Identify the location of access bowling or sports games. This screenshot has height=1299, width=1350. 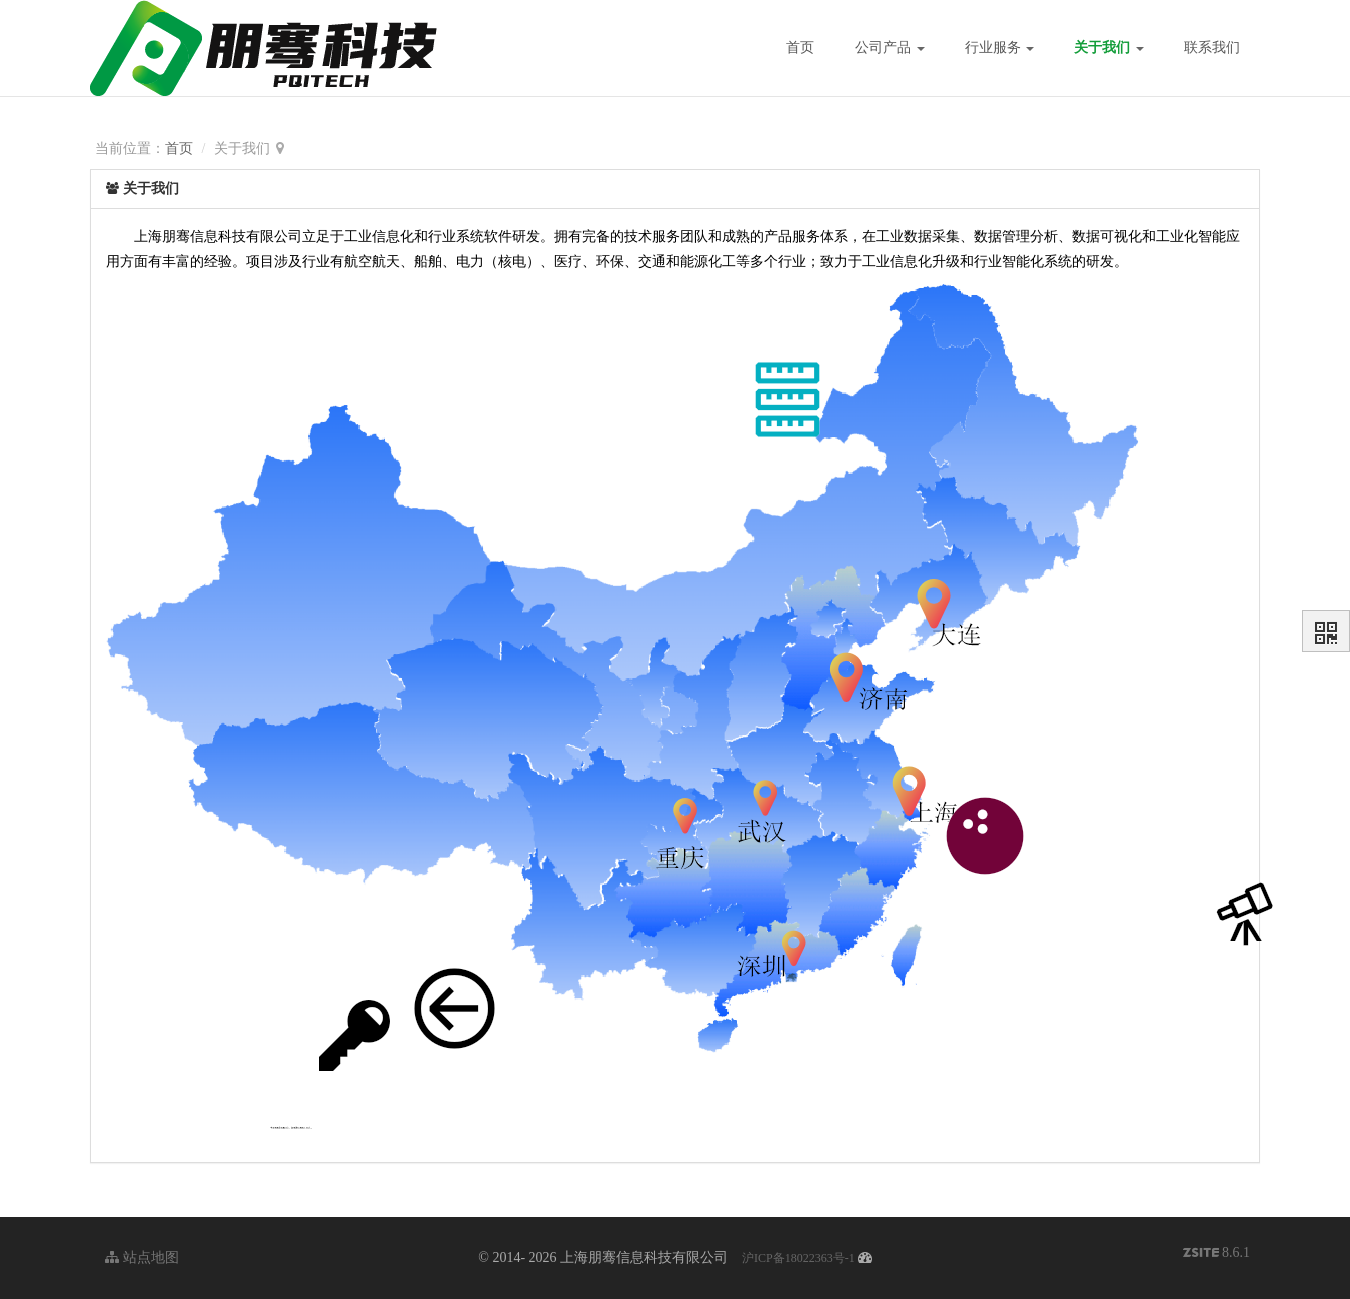
(985, 836).